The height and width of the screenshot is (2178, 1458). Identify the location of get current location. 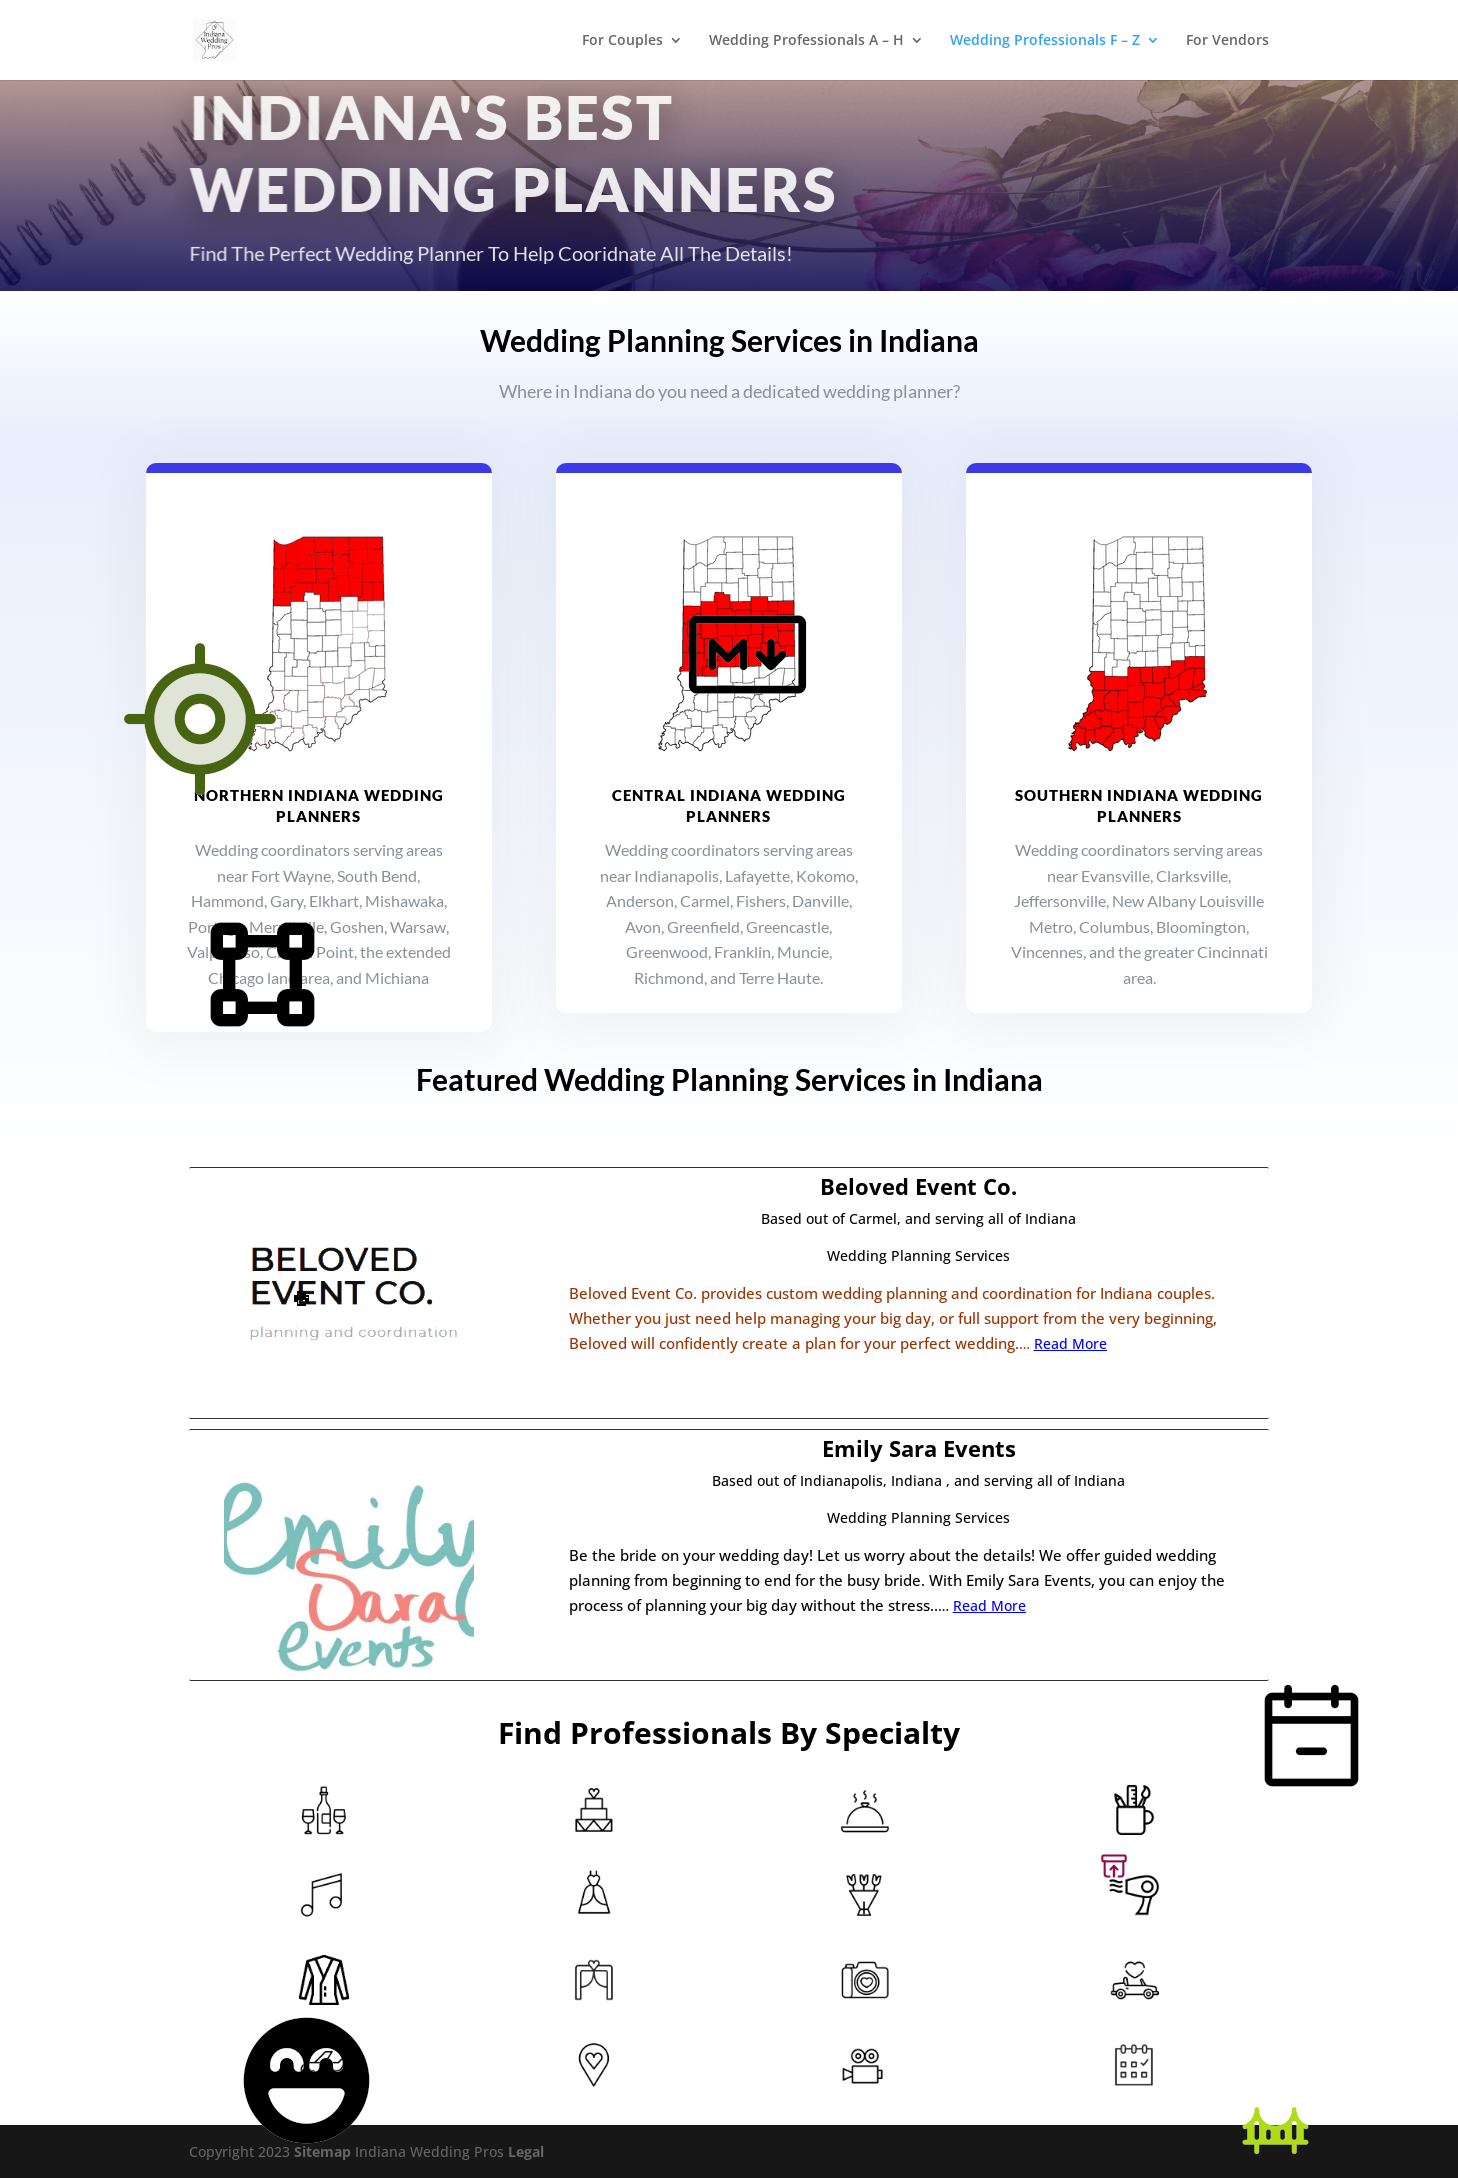
(200, 719).